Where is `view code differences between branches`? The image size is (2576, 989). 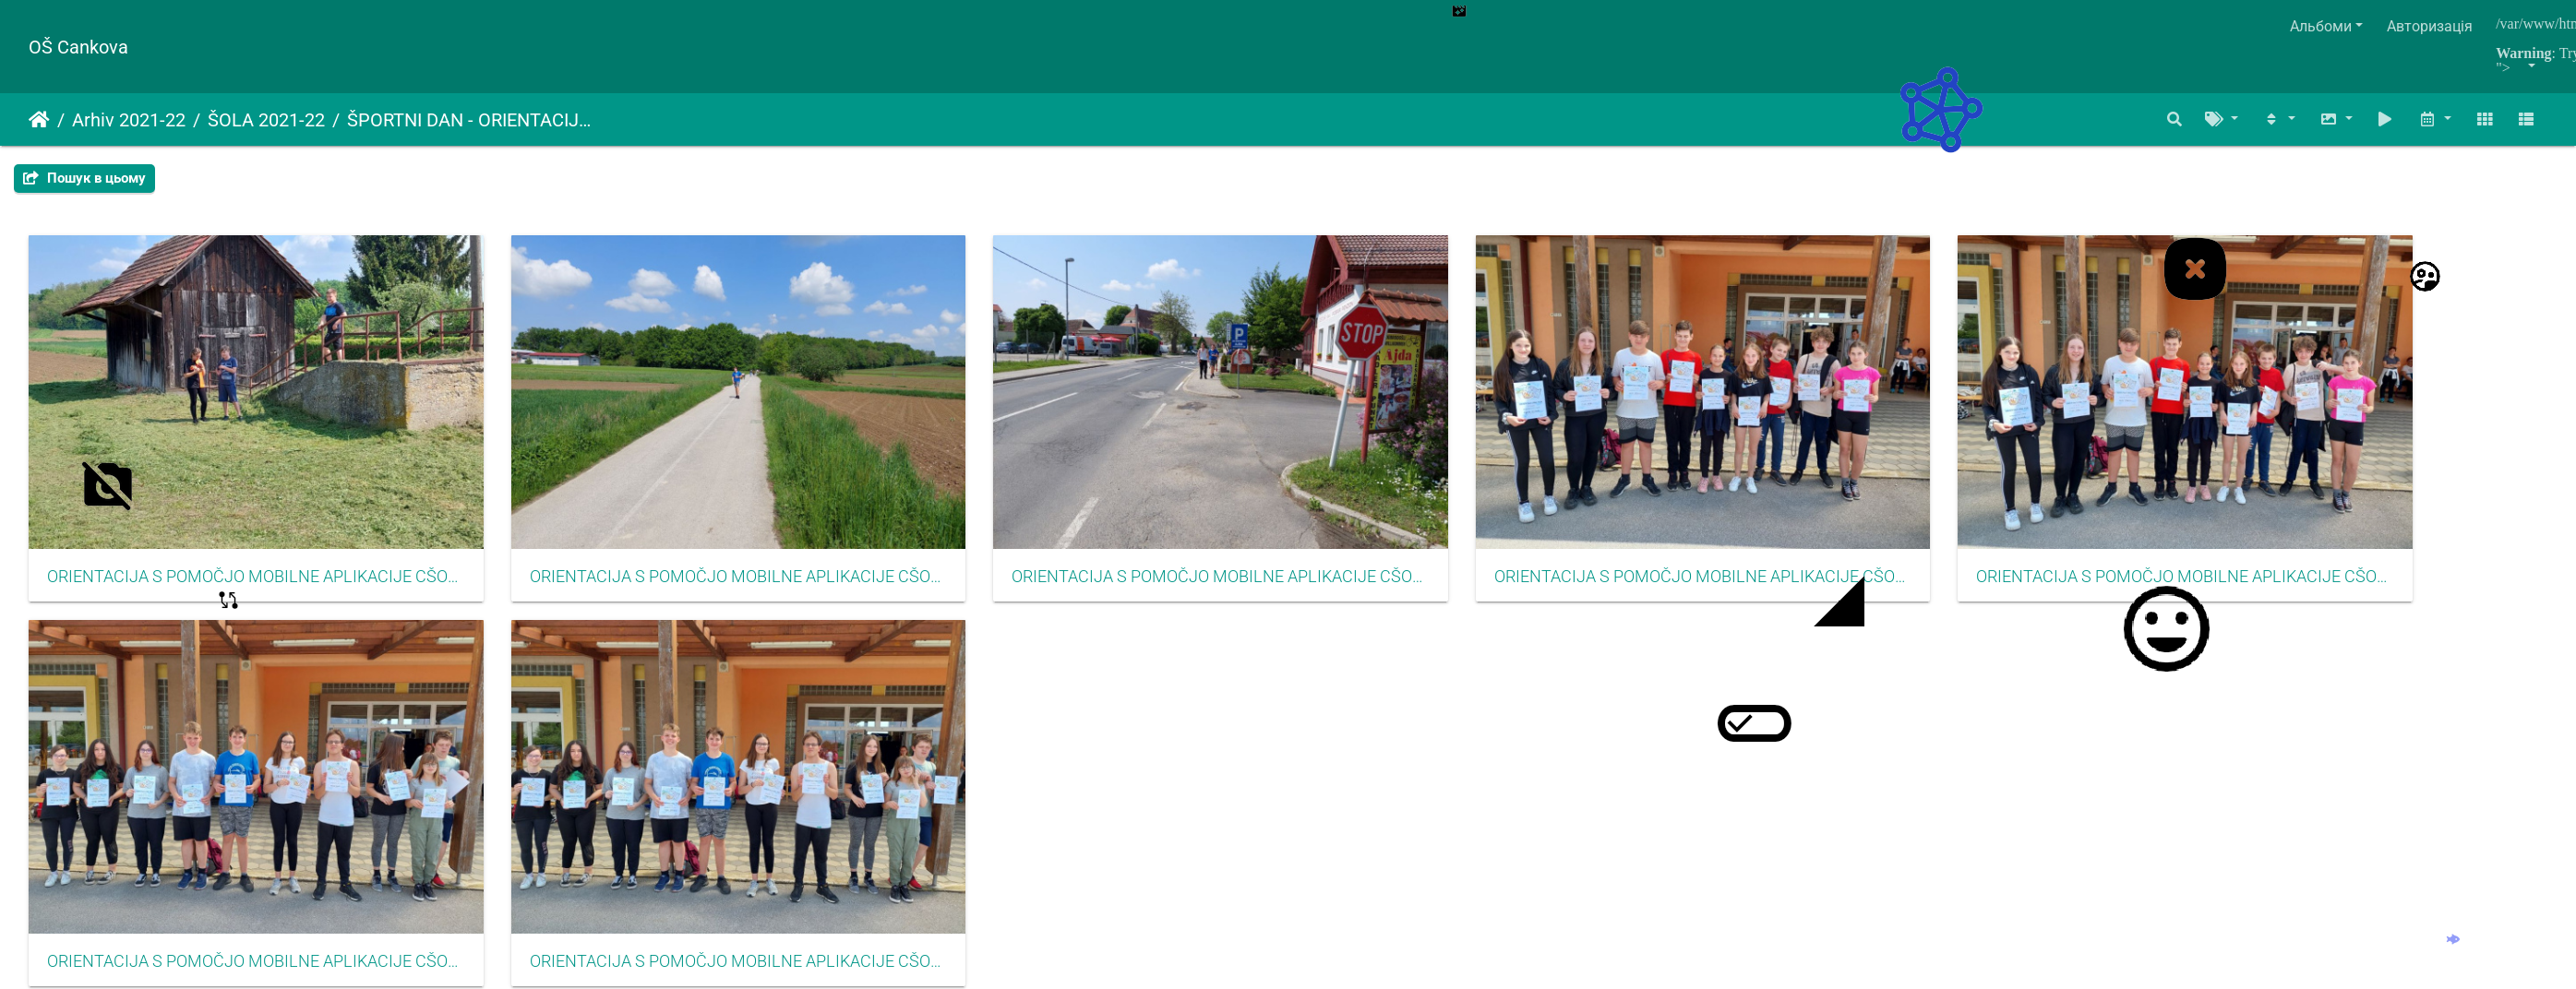
view code differences between branches is located at coordinates (228, 600).